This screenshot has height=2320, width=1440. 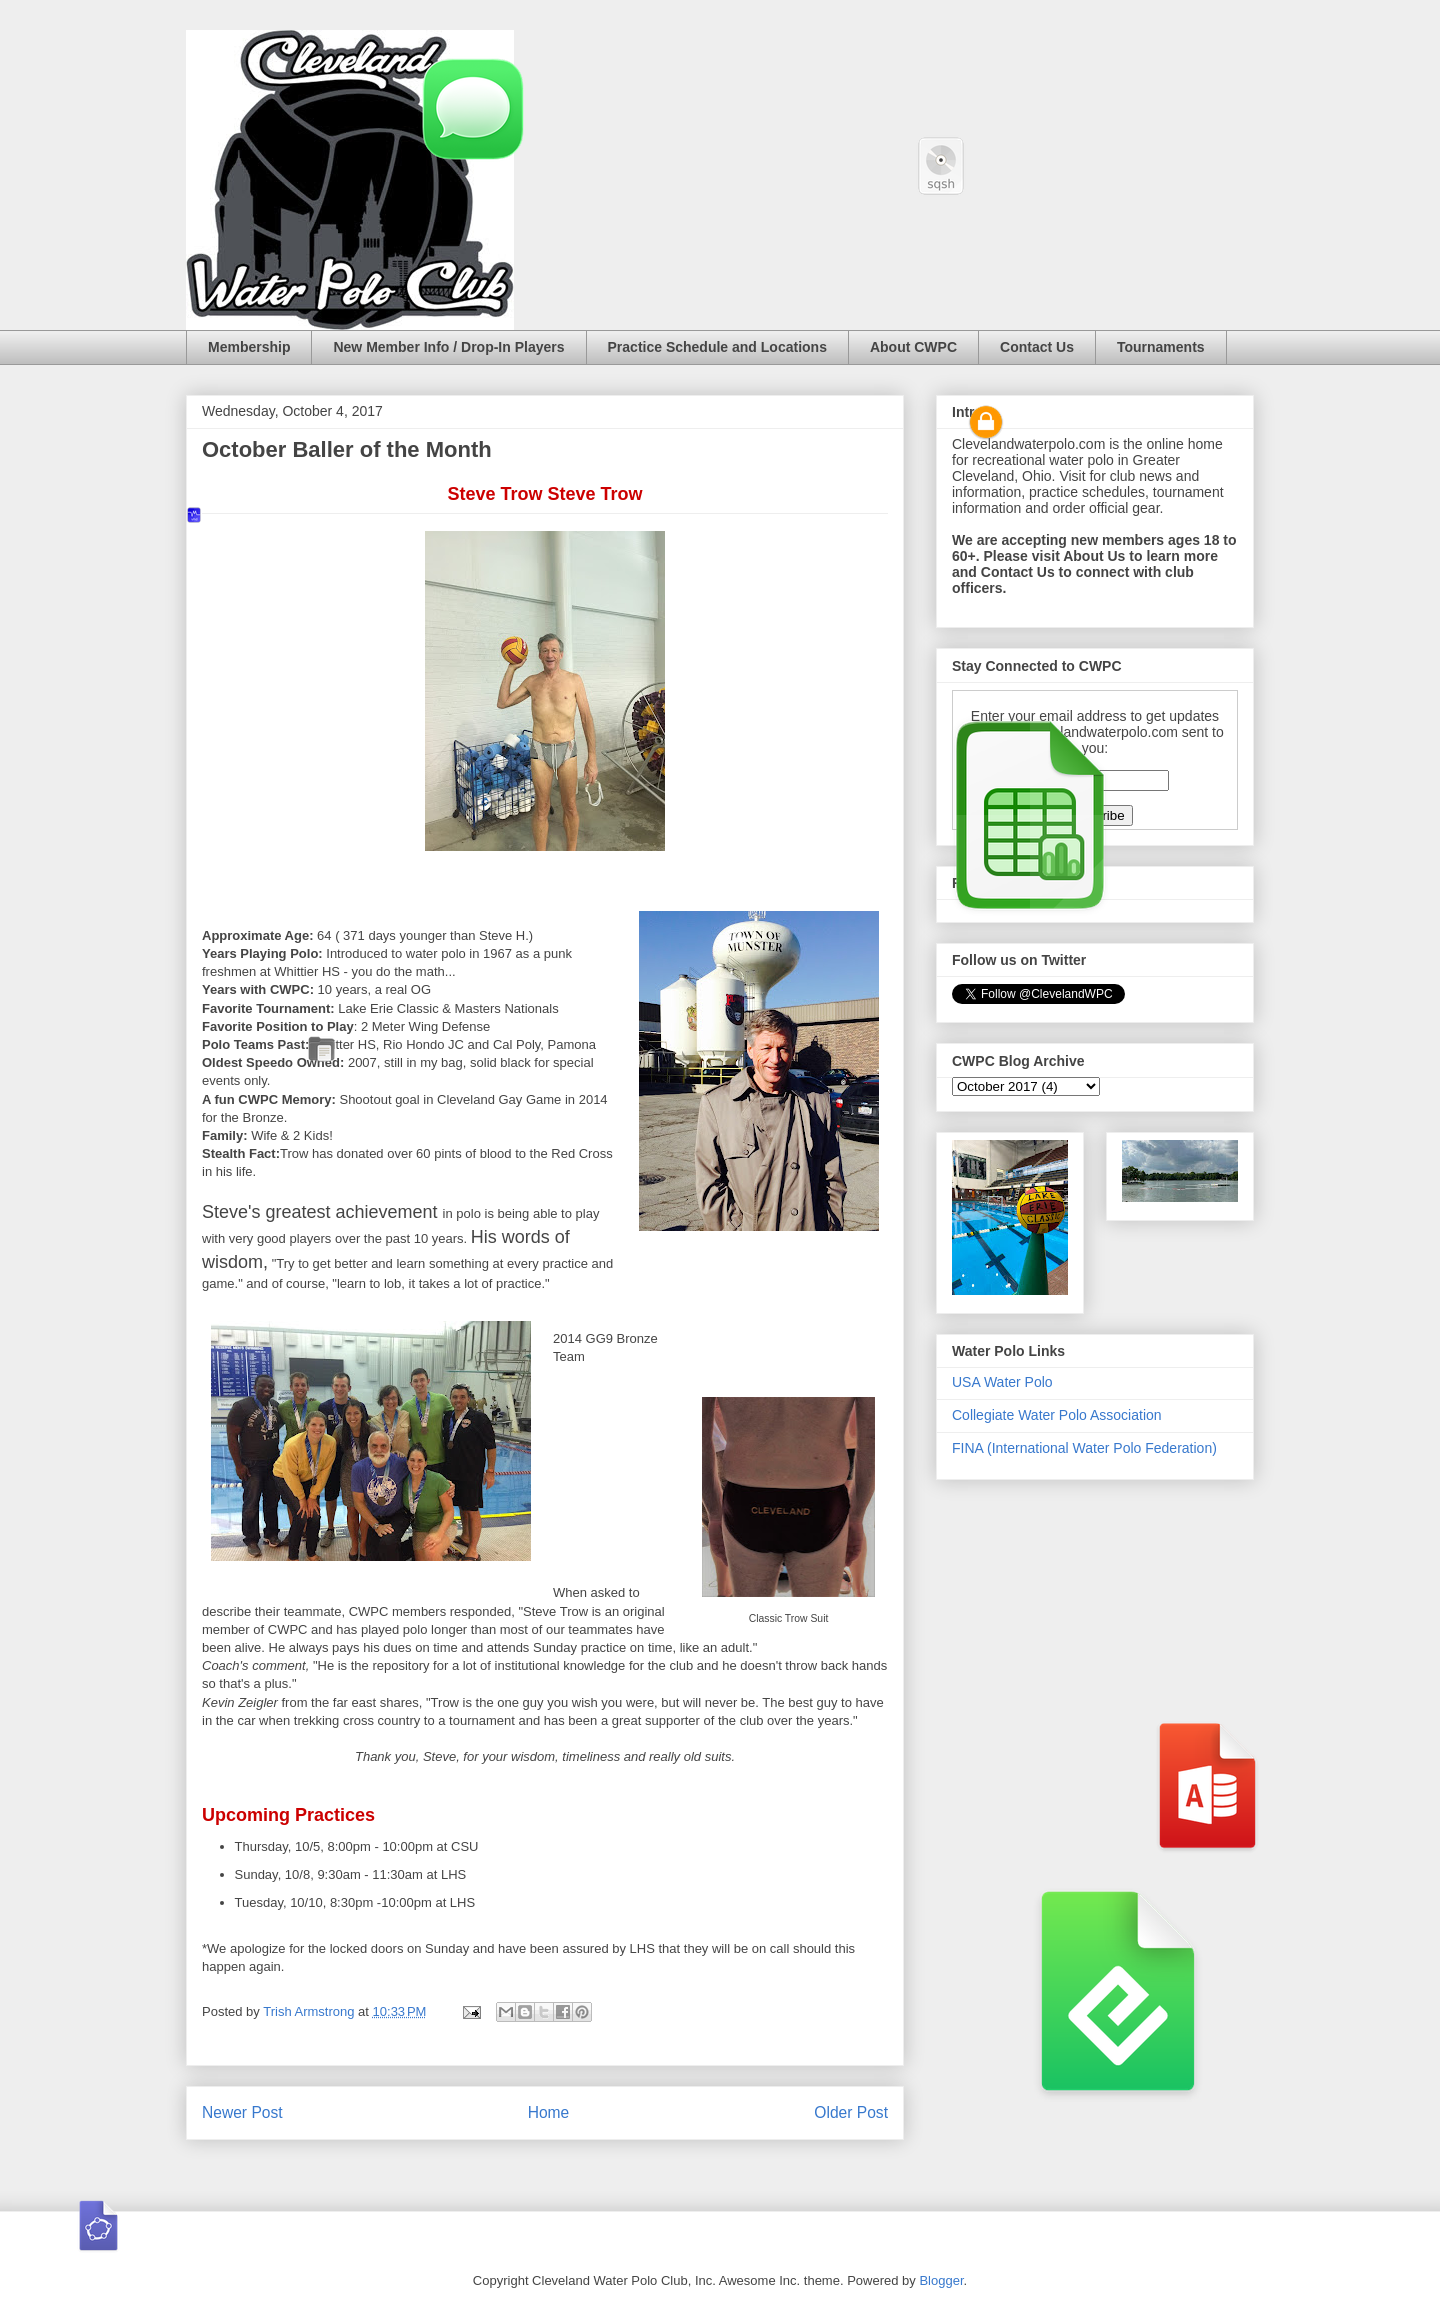 What do you see at coordinates (321, 1048) in the screenshot?
I see `open a document from file browser` at bounding box center [321, 1048].